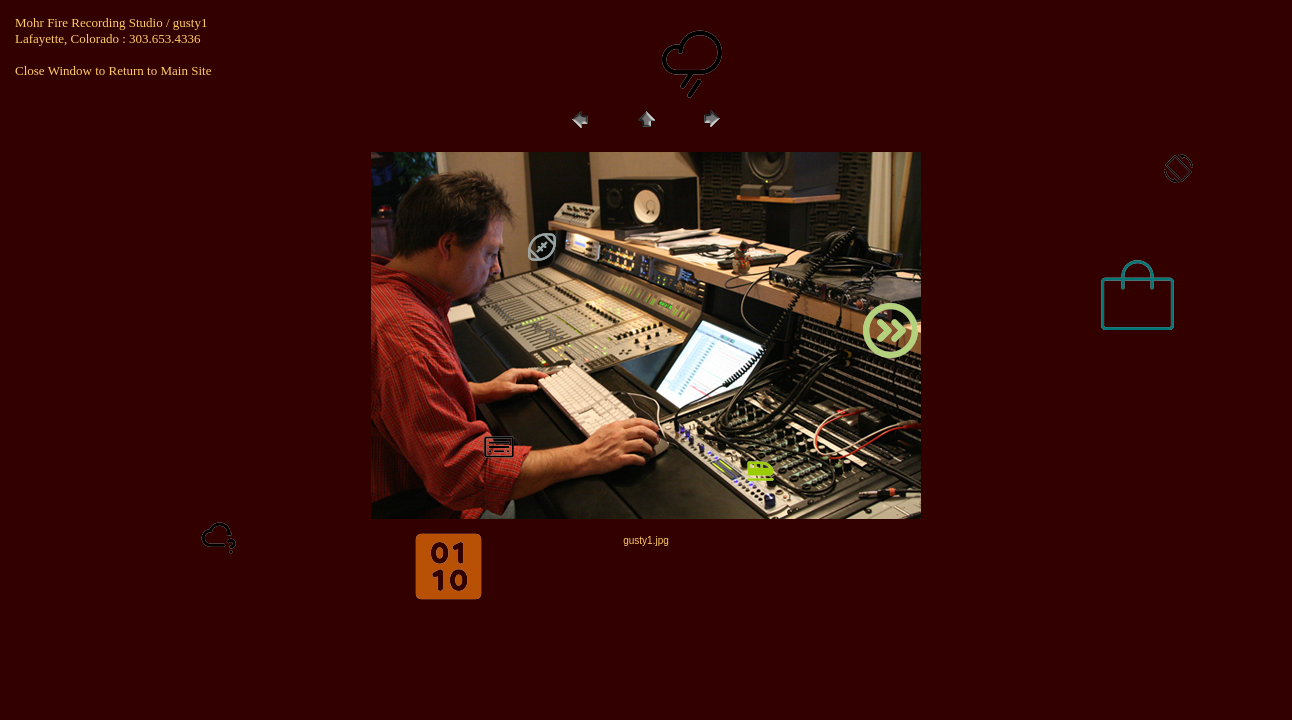  I want to click on rotate screen orientation, so click(1178, 168).